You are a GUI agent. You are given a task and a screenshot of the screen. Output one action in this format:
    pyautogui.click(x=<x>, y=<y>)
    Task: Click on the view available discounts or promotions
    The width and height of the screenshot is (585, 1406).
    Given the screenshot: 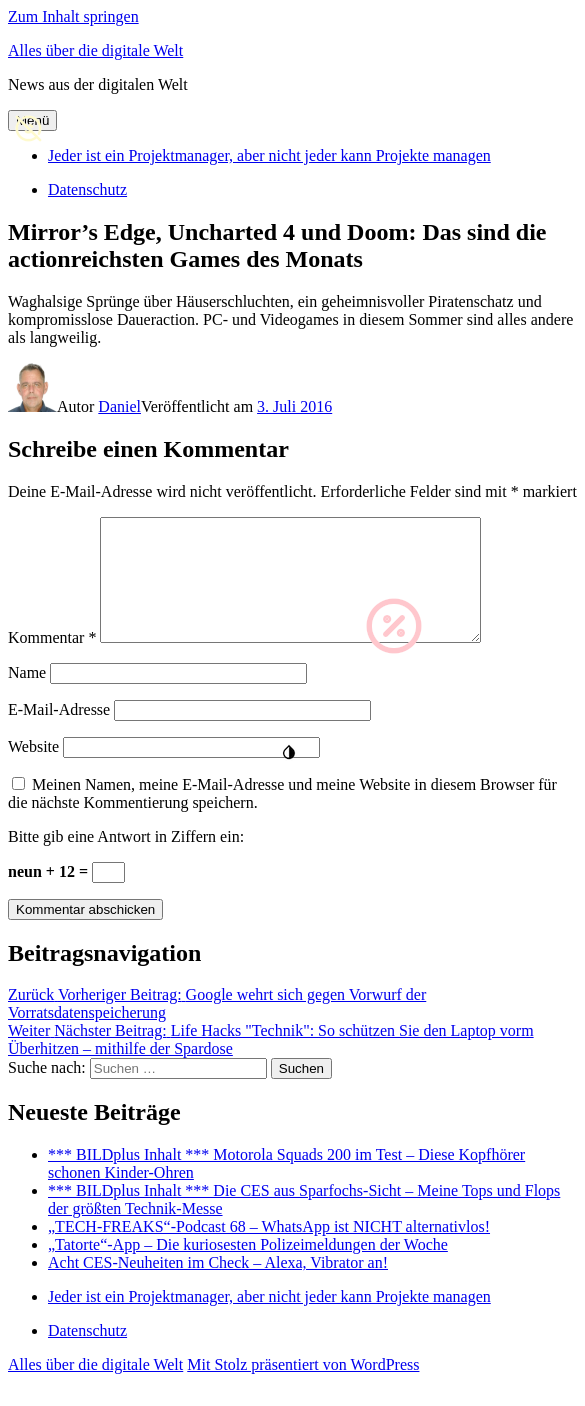 What is the action you would take?
    pyautogui.click(x=394, y=626)
    